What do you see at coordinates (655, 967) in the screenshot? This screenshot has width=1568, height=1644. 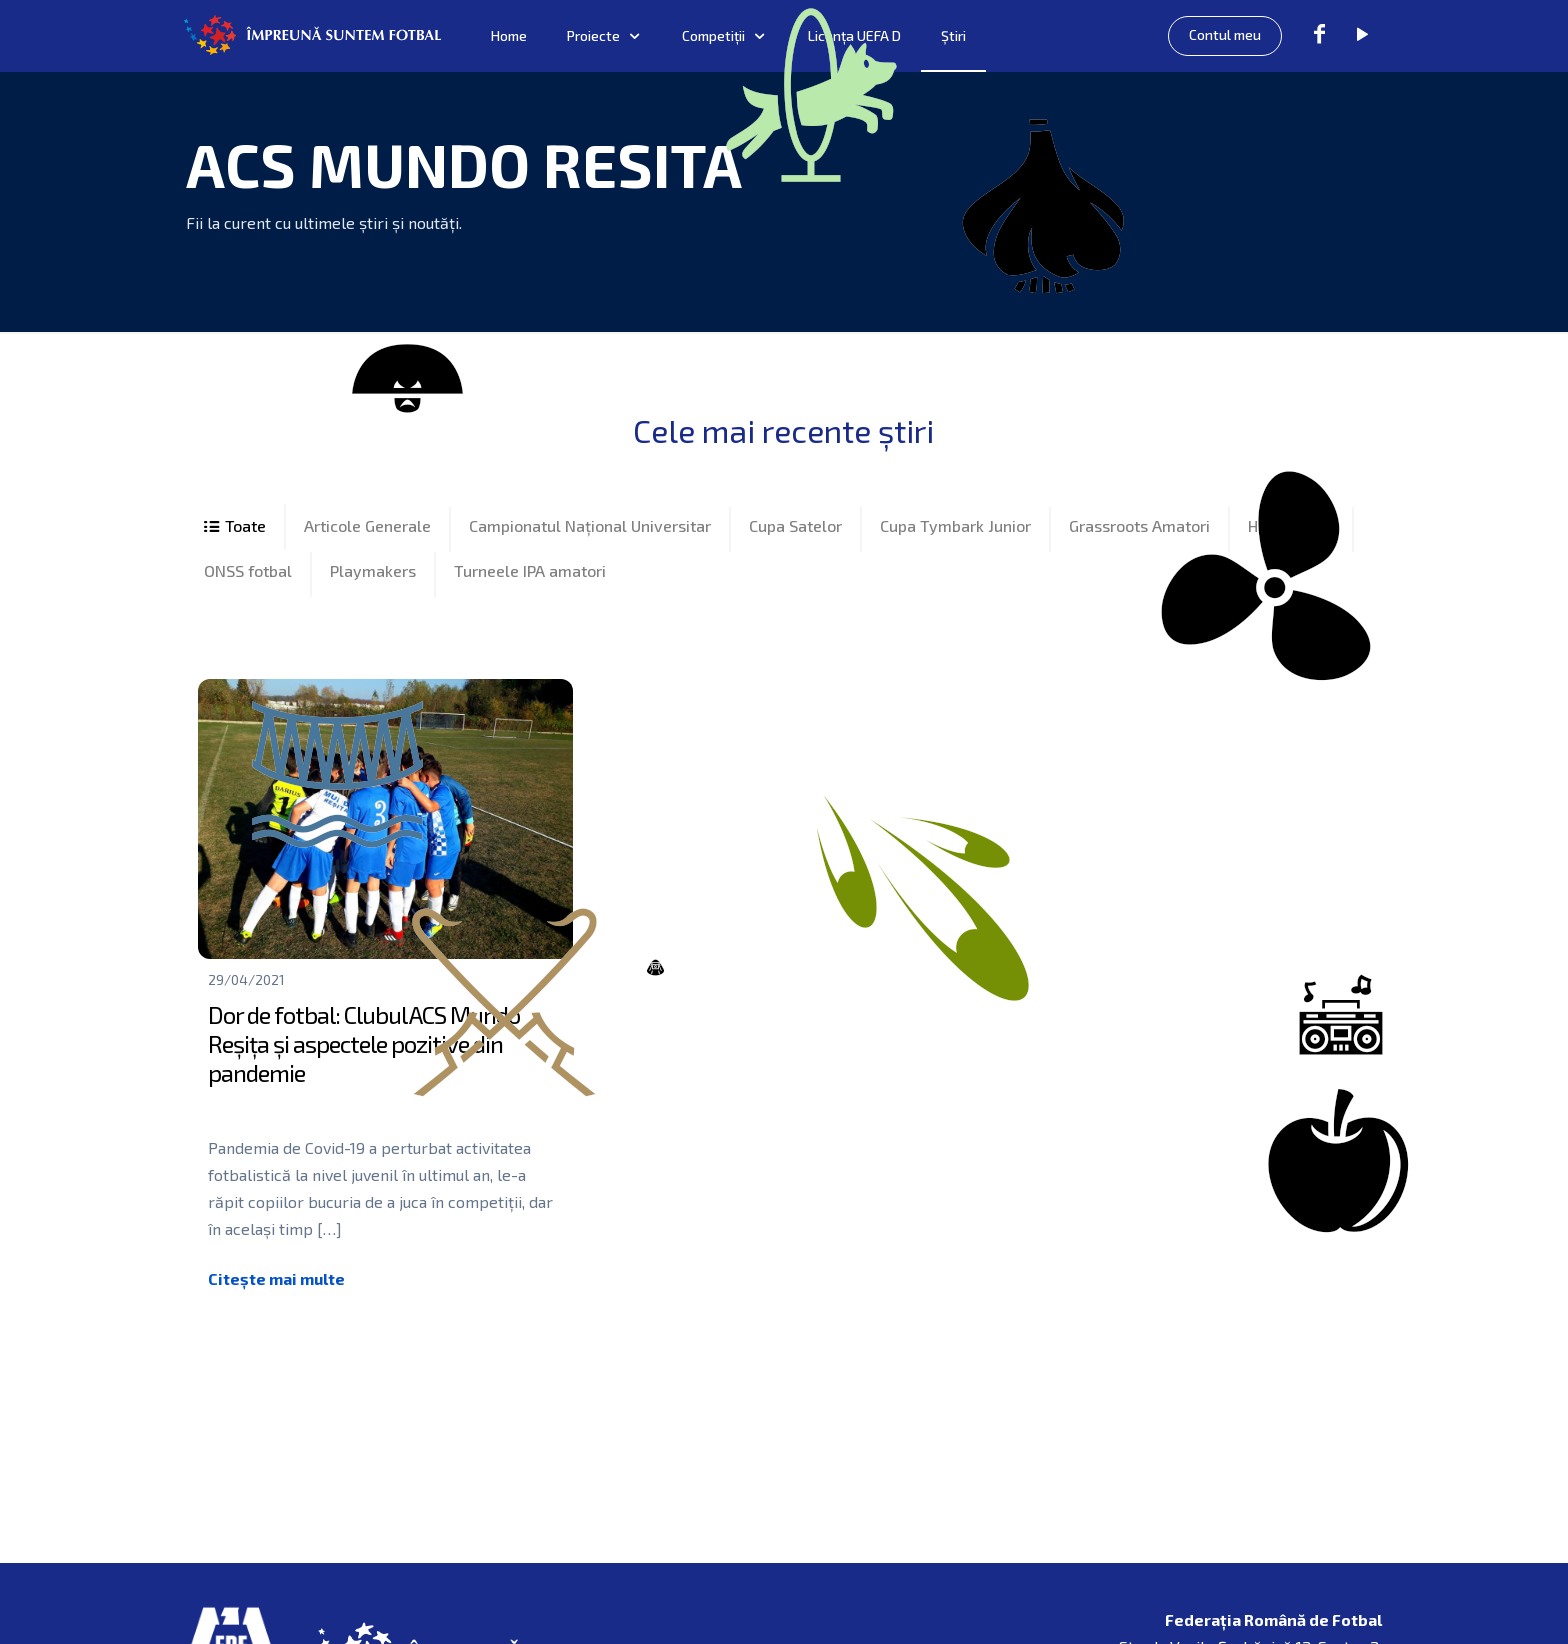 I see `view space mission or spacecraft content` at bounding box center [655, 967].